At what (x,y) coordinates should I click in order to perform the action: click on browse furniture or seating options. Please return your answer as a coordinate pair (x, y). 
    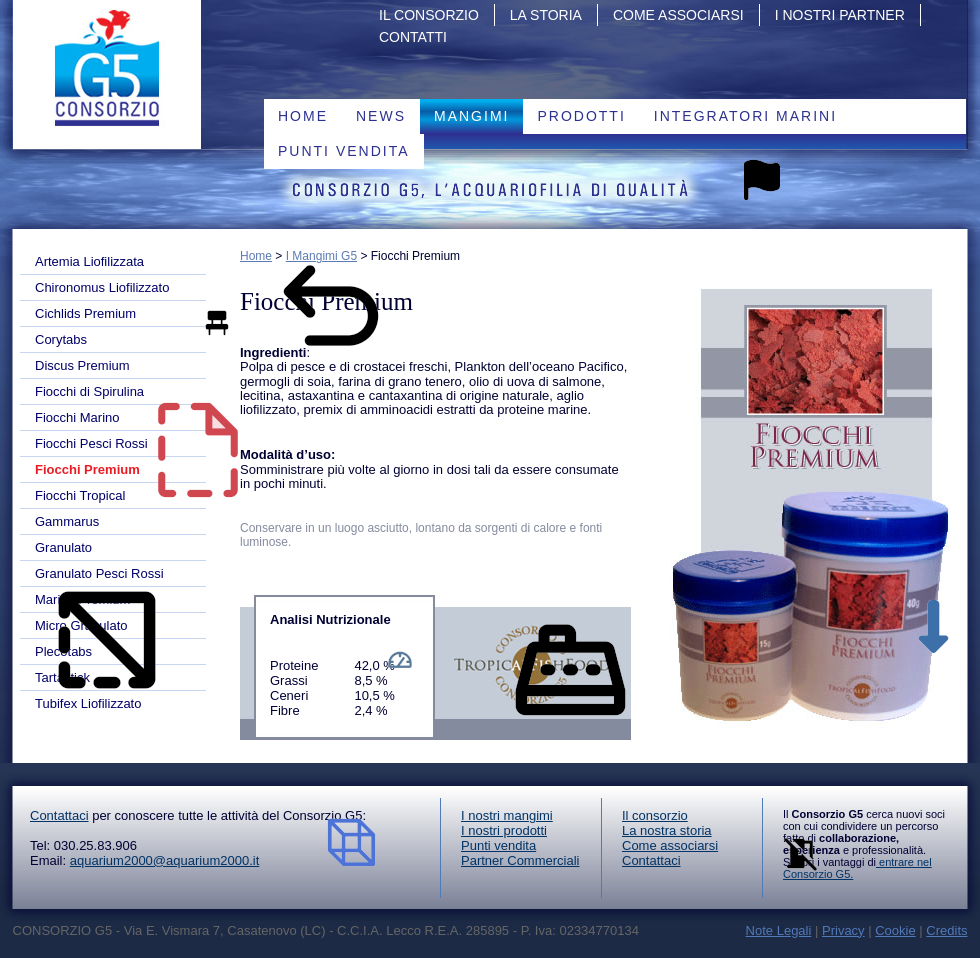
    Looking at the image, I should click on (217, 323).